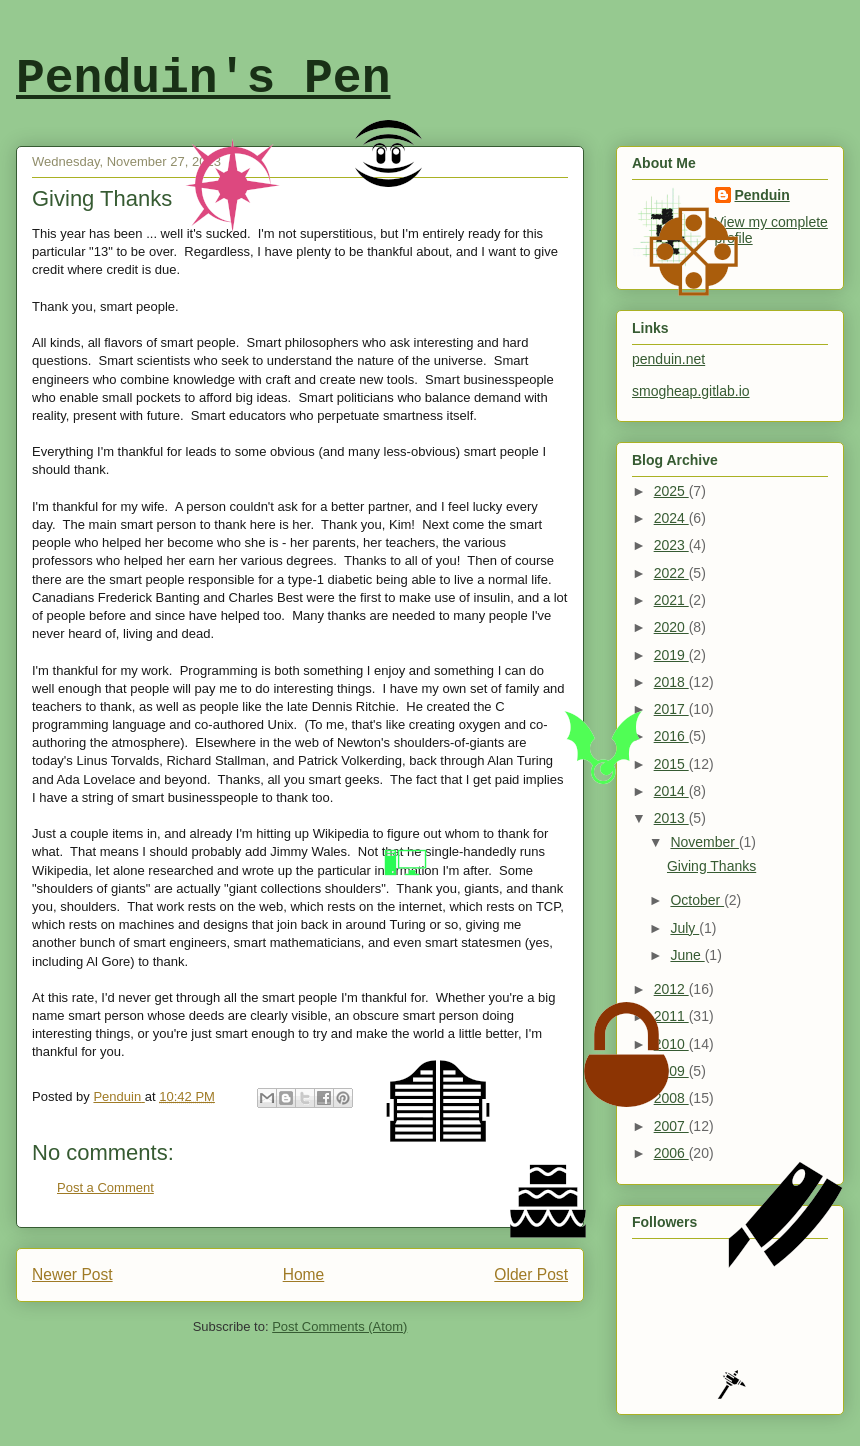  I want to click on select warhammer as your weapon, so click(732, 1384).